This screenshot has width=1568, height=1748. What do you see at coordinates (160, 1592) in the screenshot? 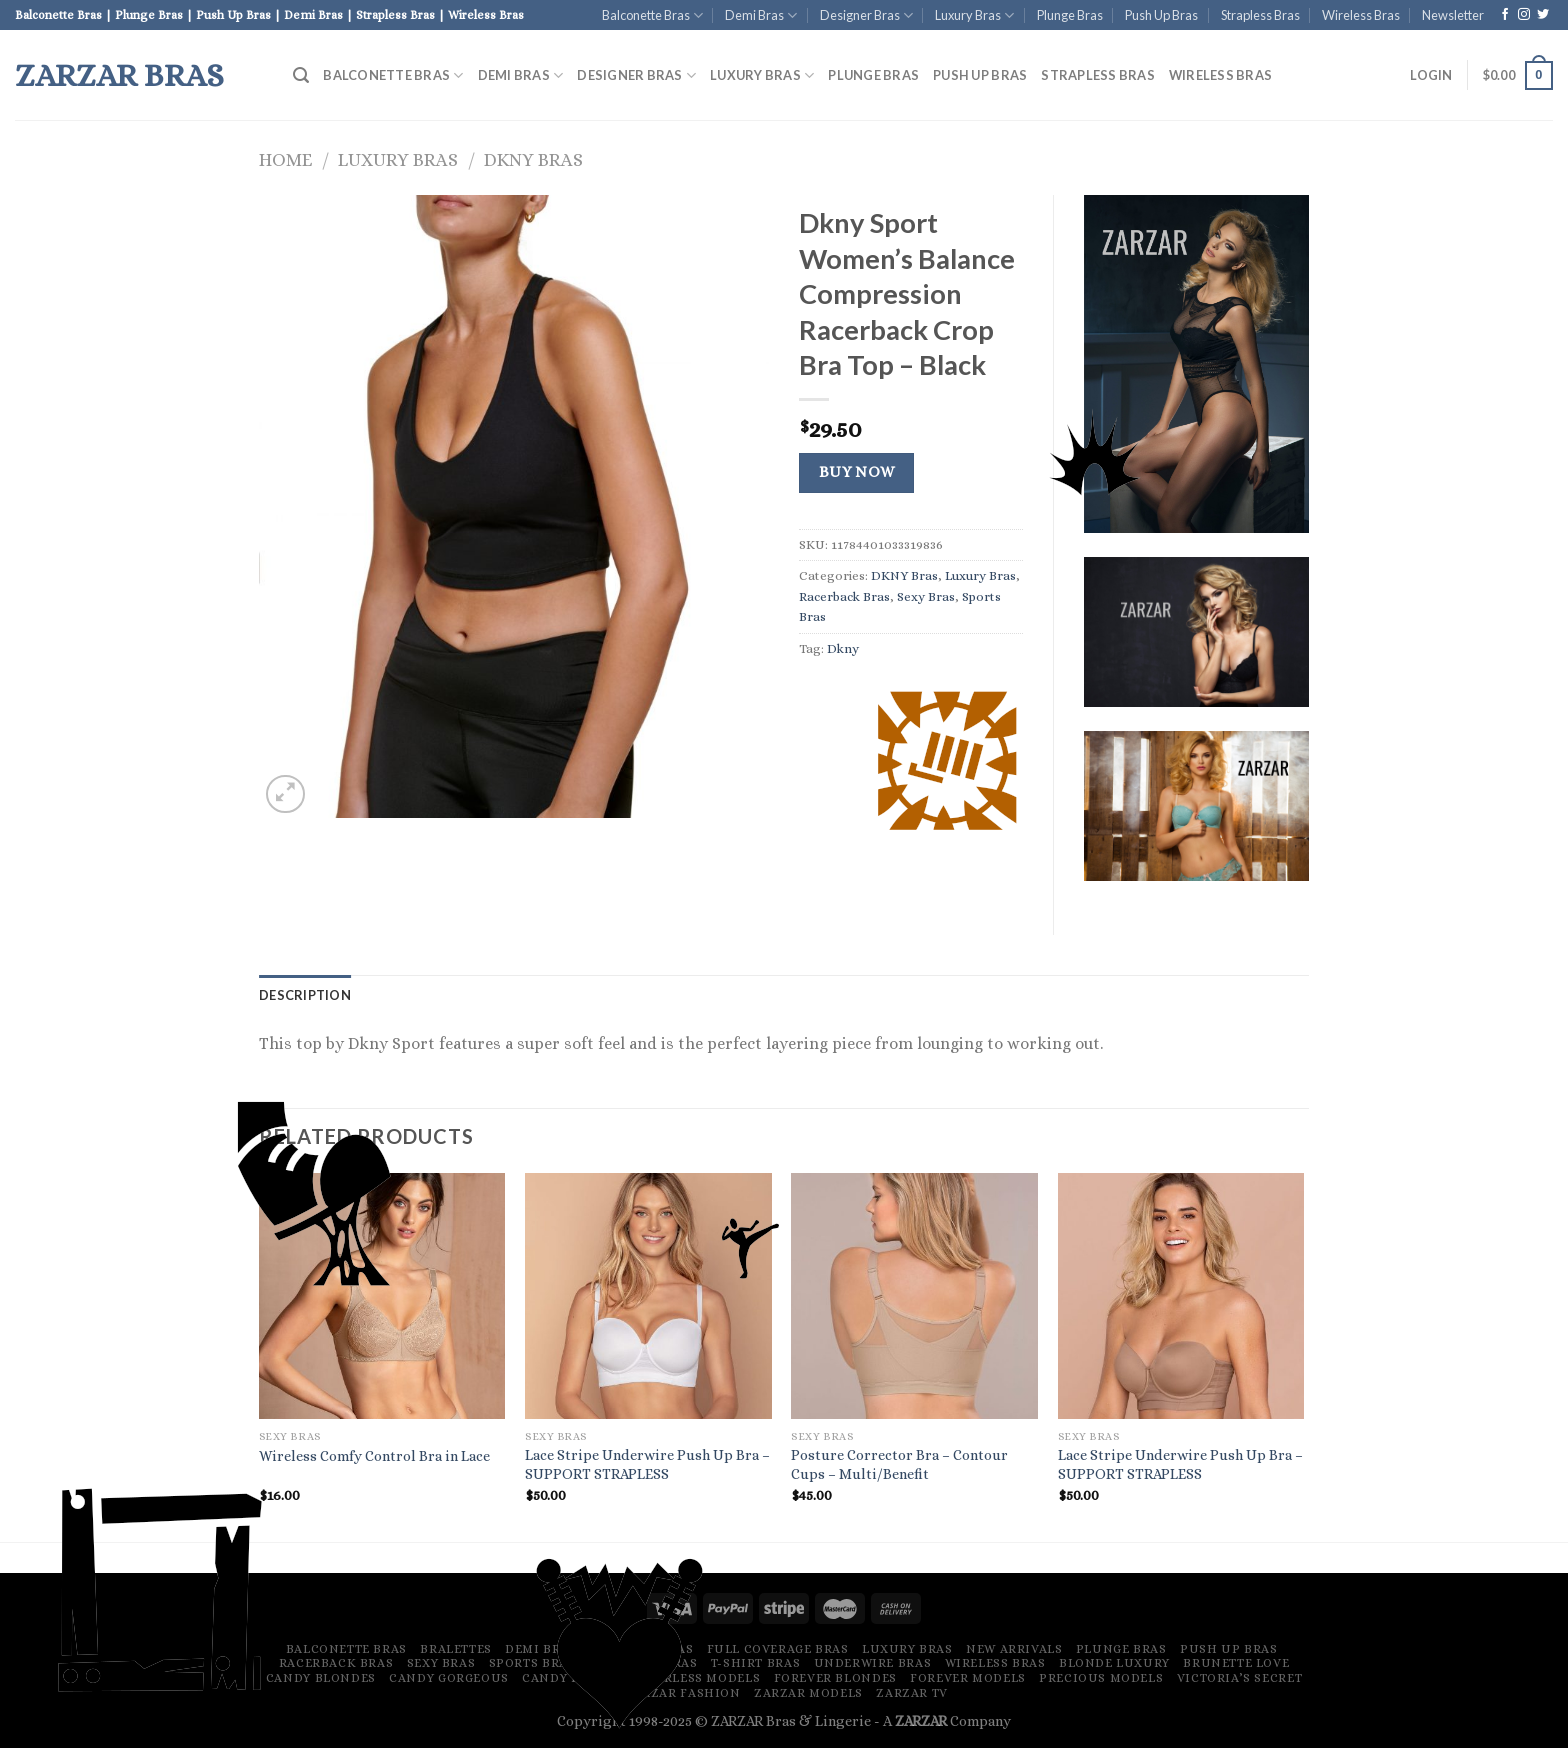
I see `select a wooden frame border style` at bounding box center [160, 1592].